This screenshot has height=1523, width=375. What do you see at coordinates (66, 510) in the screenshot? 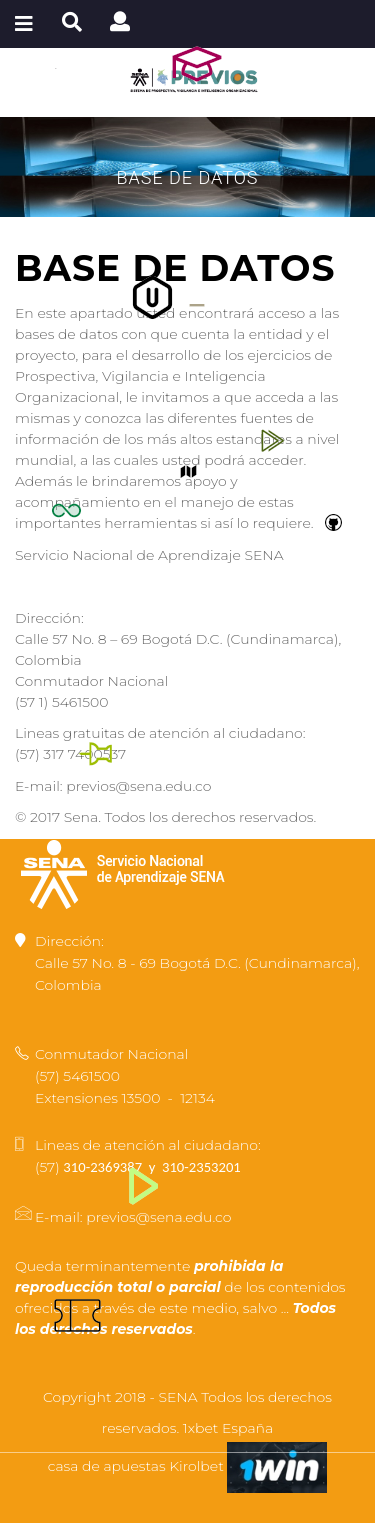
I see `indicates unlimited or infinite content` at bounding box center [66, 510].